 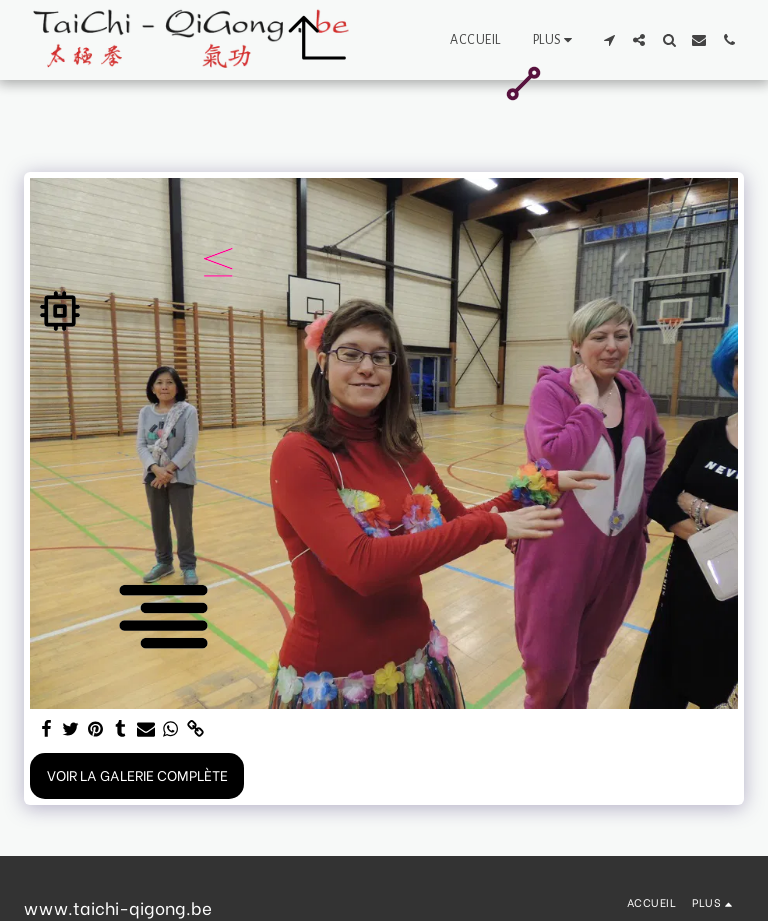 I want to click on draw a line between two points, so click(x=523, y=83).